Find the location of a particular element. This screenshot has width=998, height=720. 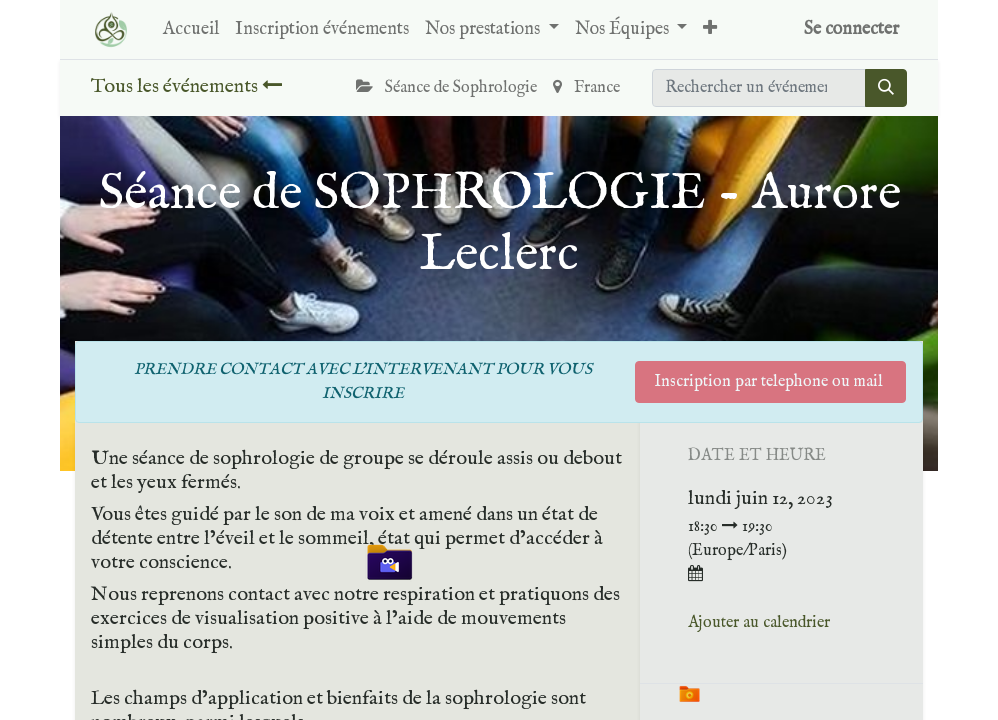

open android oreo system folder is located at coordinates (689, 694).